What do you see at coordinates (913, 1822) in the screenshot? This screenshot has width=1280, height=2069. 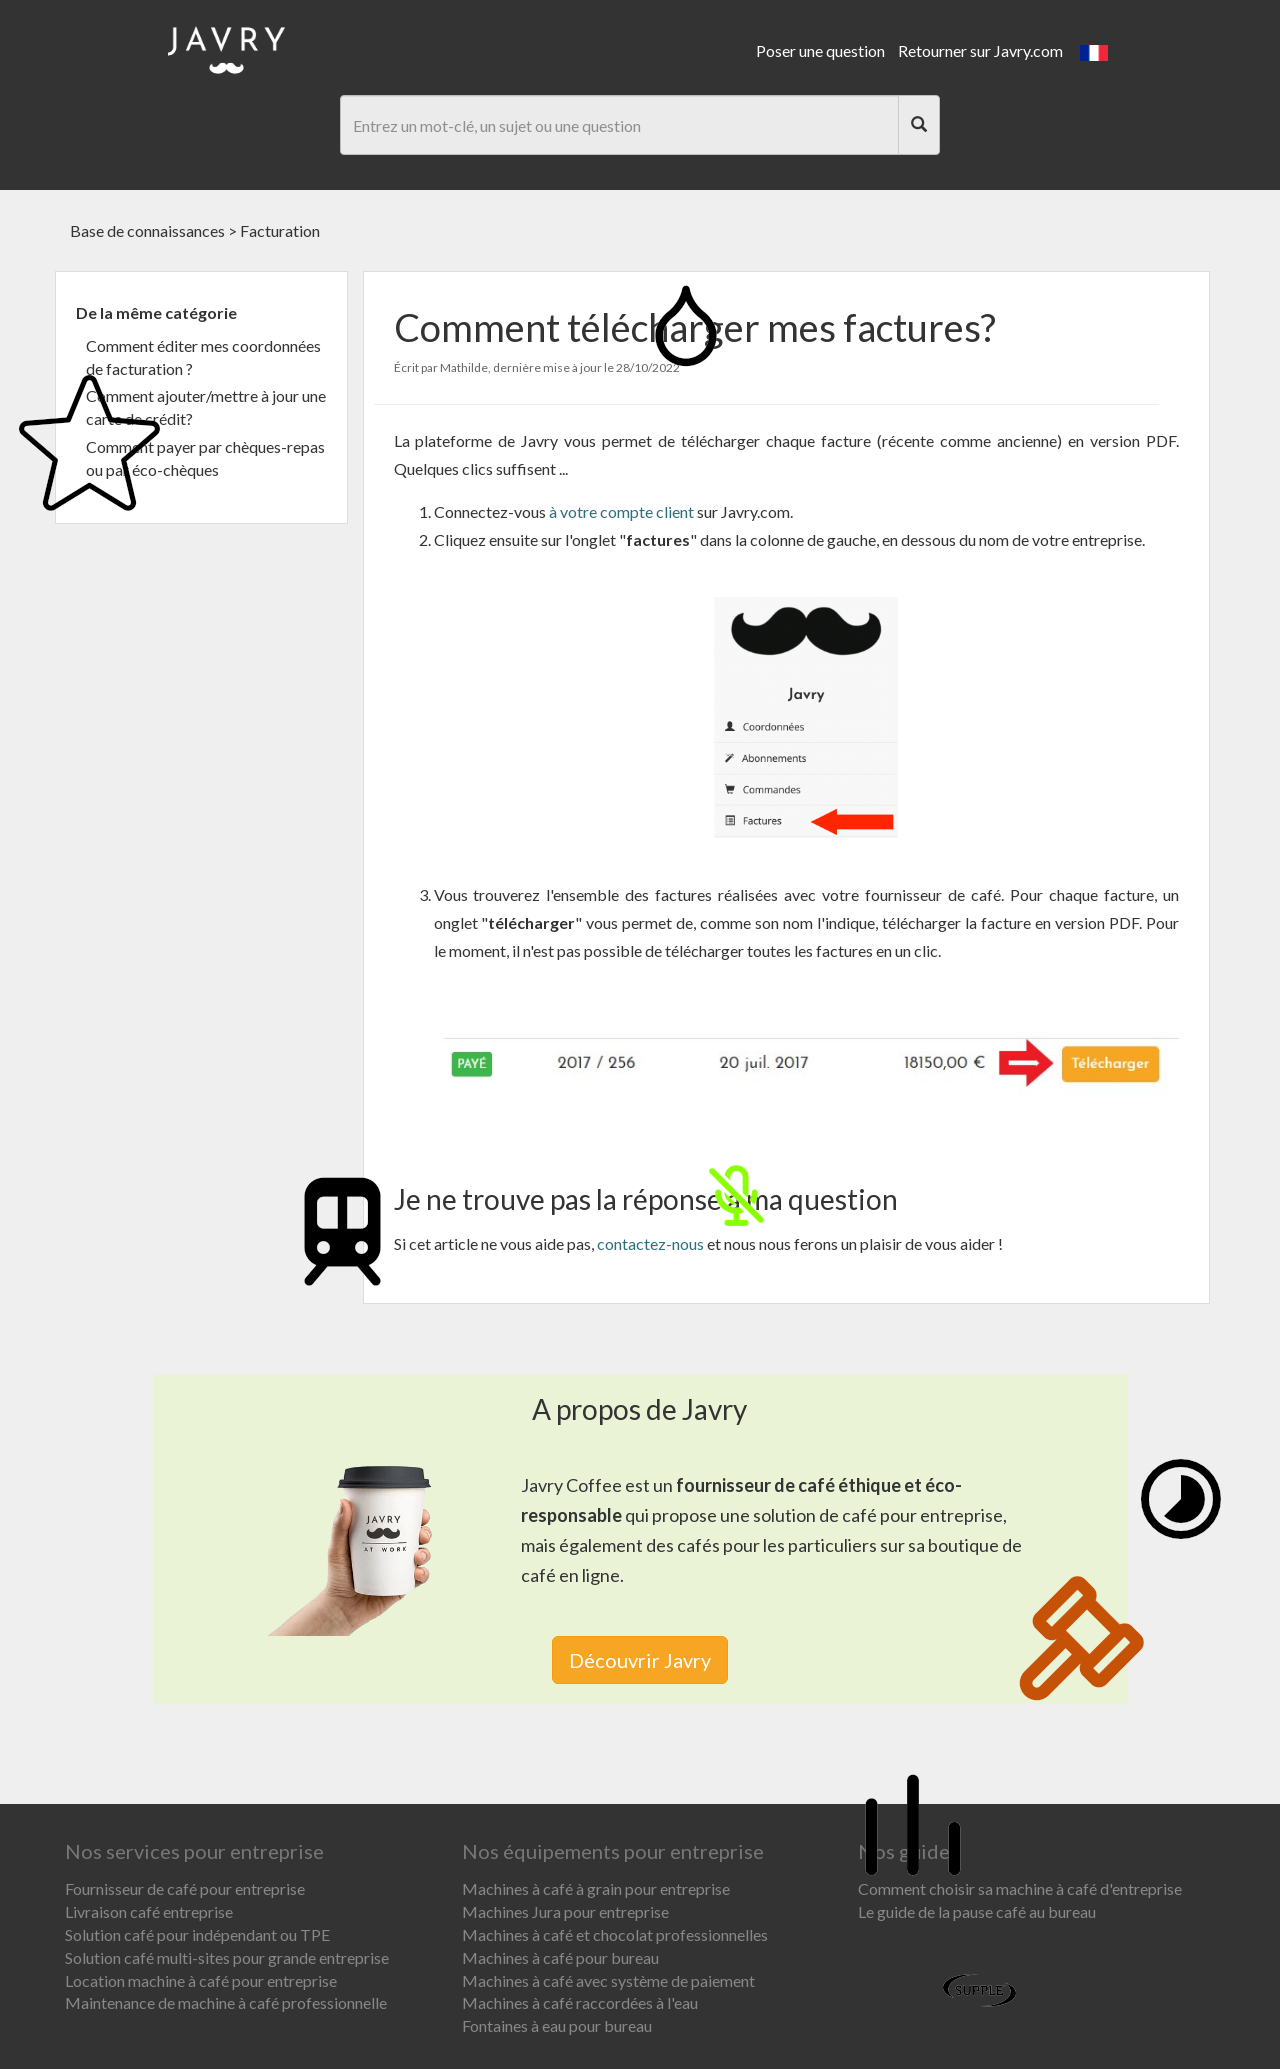 I see `view analytics or statistics` at bounding box center [913, 1822].